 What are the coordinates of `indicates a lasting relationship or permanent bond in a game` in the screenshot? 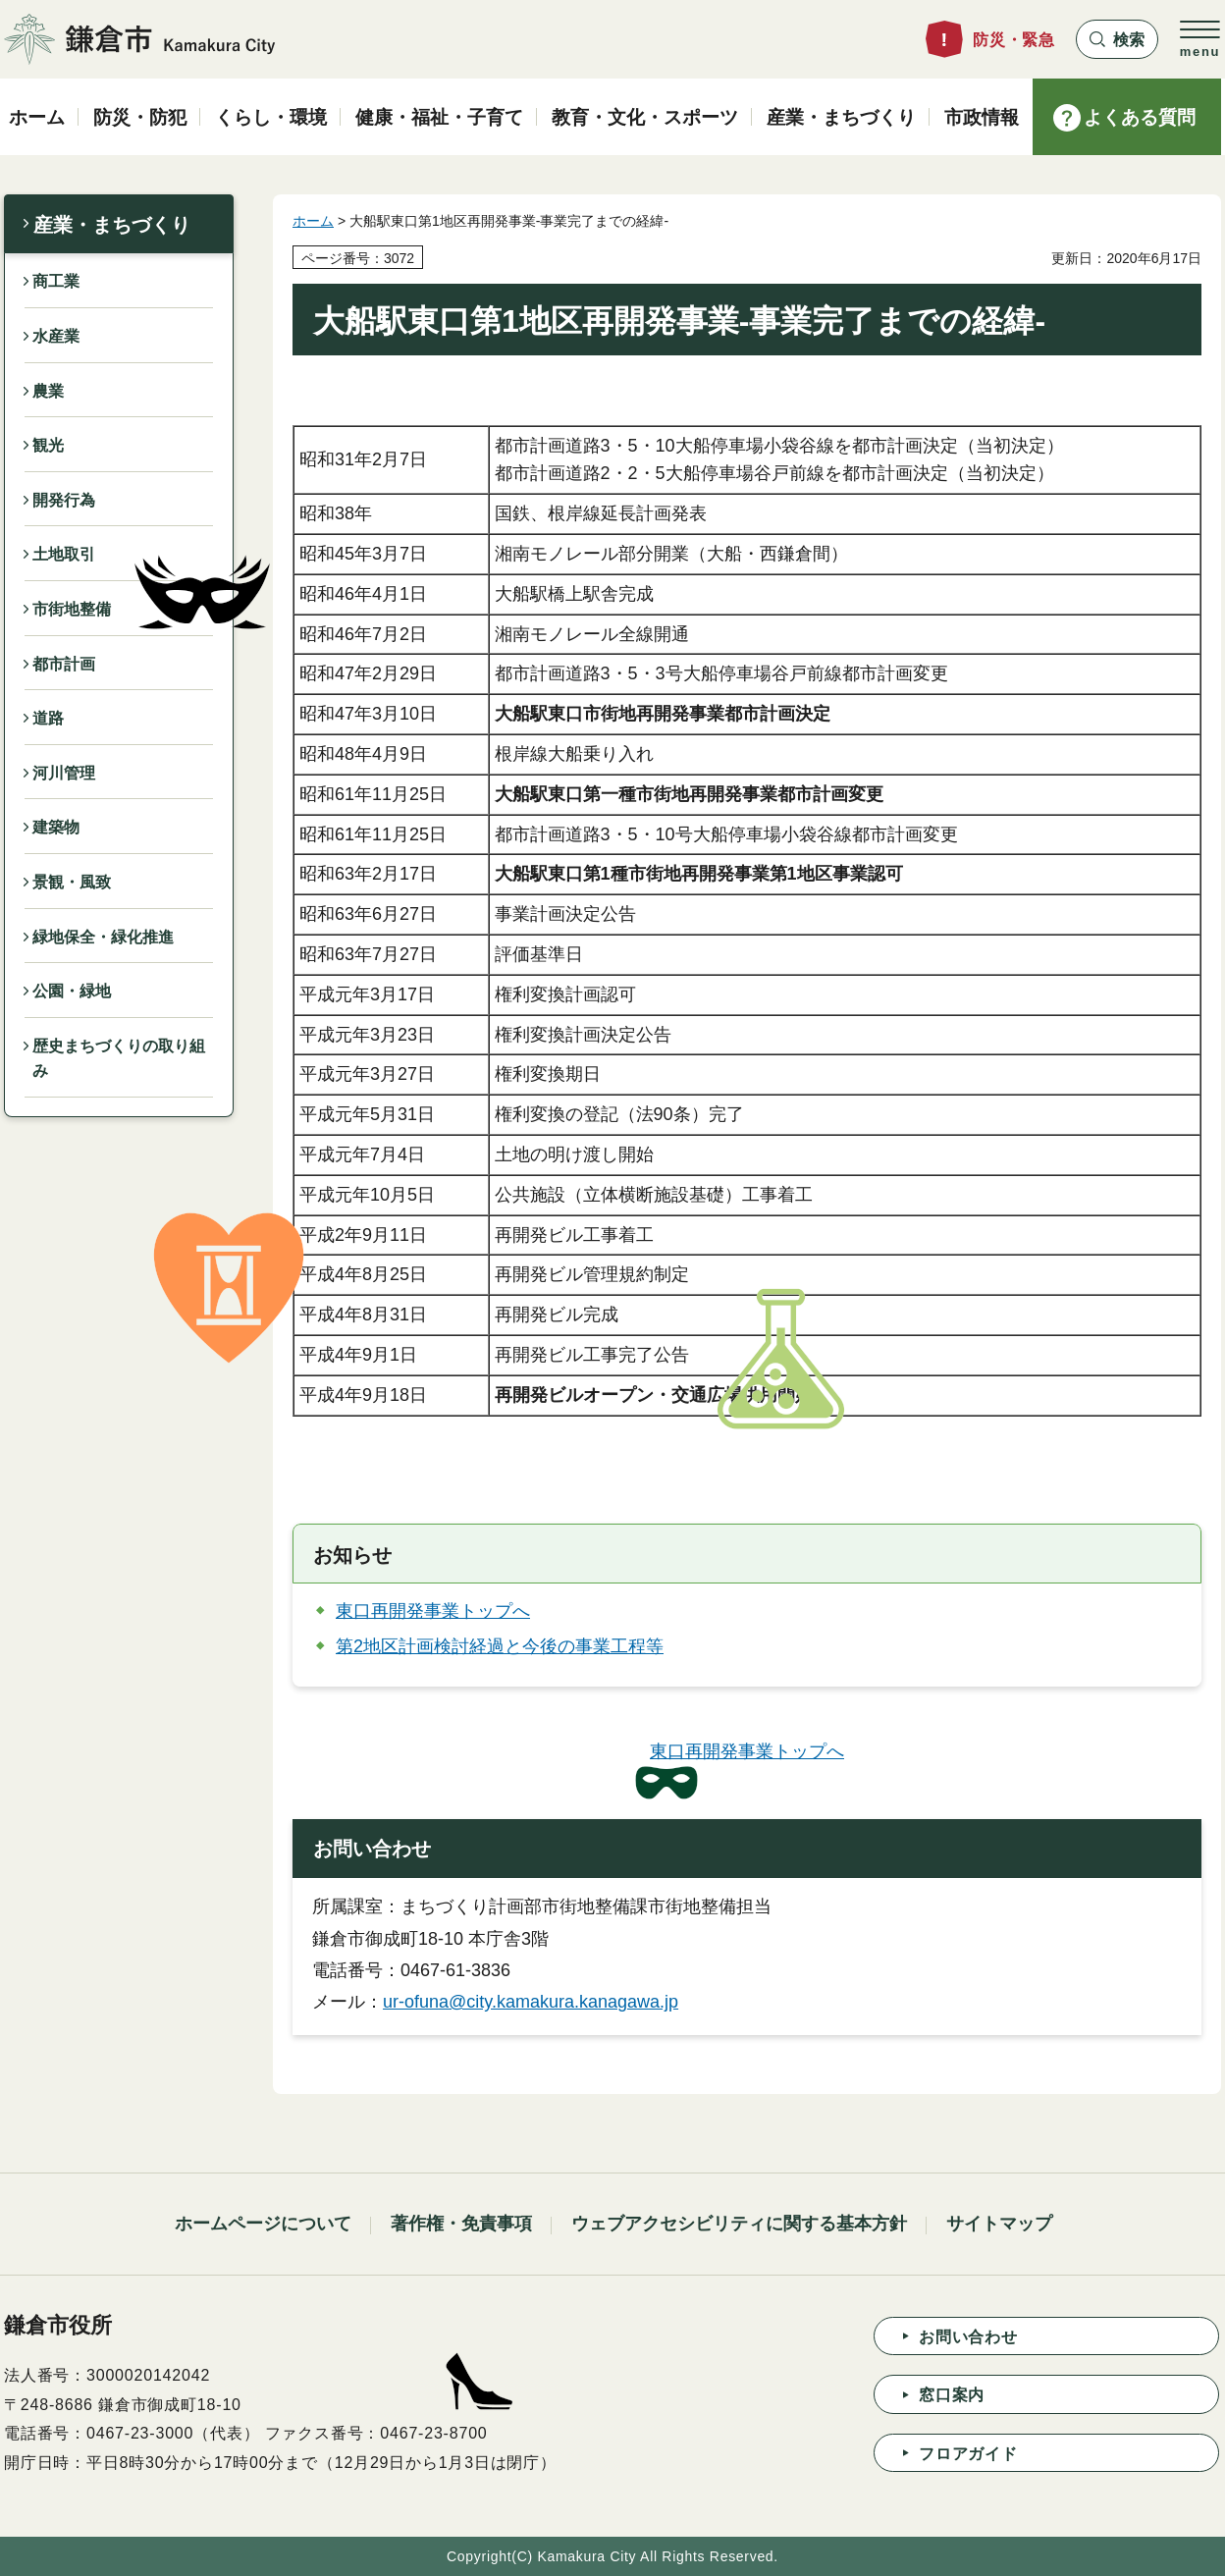 It's located at (229, 1288).